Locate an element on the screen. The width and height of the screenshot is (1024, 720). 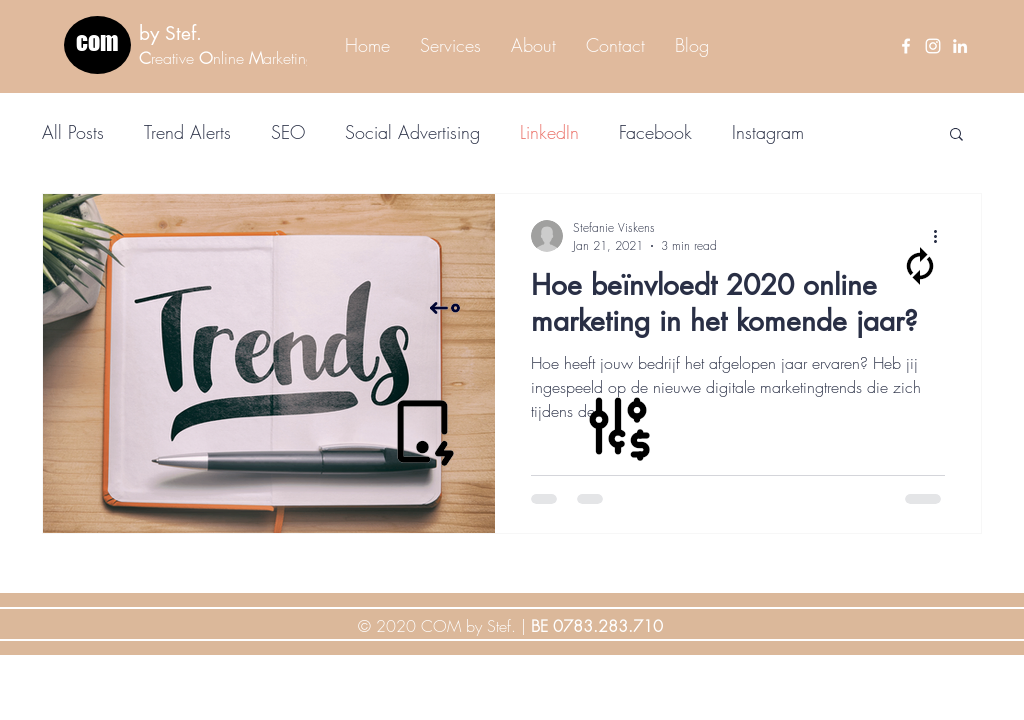
adjust pricing or cost settings is located at coordinates (618, 426).